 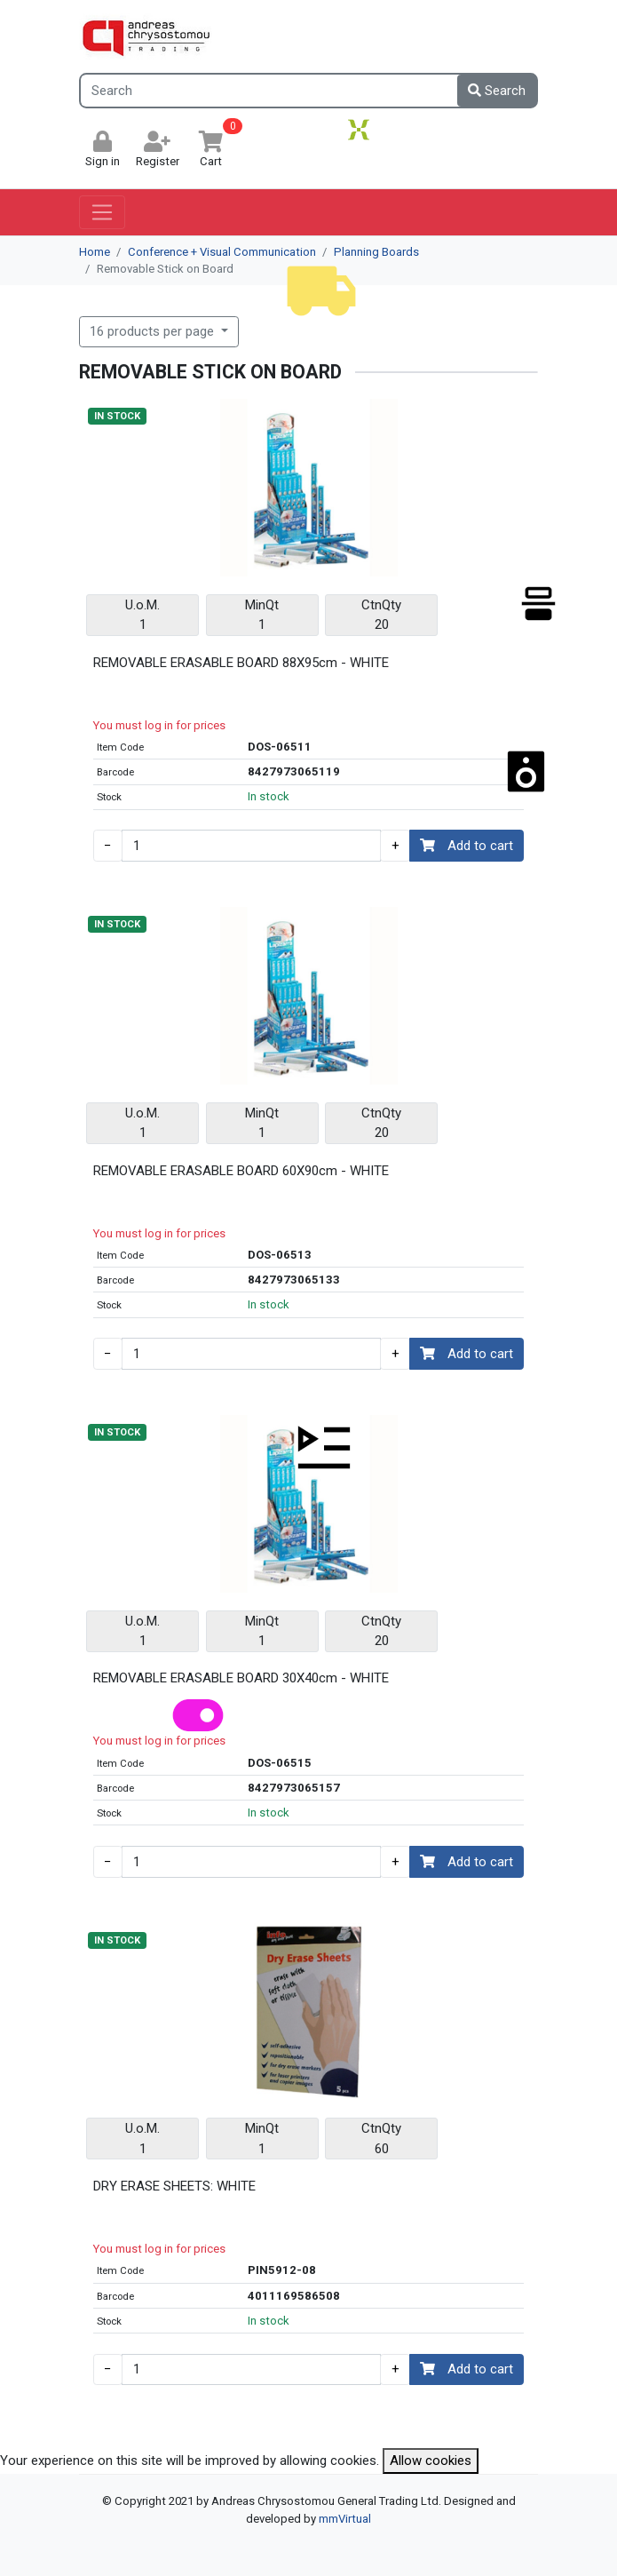 What do you see at coordinates (359, 130) in the screenshot?
I see `mixpanel logo` at bounding box center [359, 130].